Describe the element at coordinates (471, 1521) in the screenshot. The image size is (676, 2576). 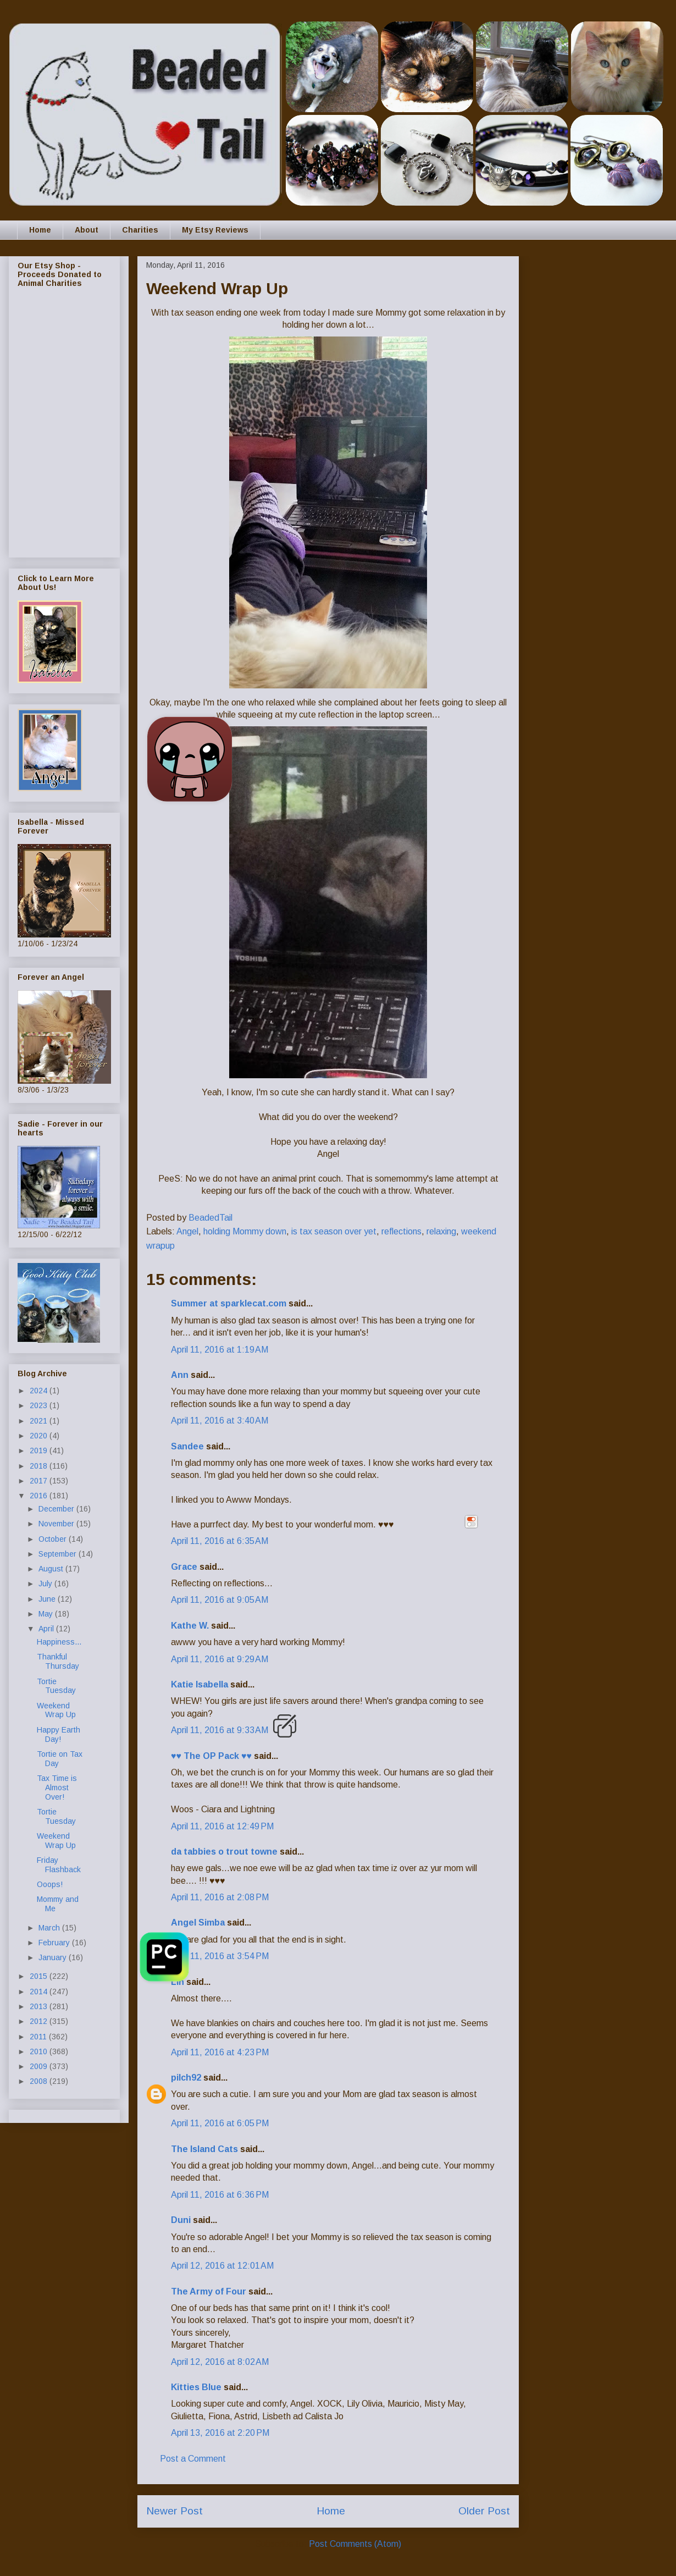
I see `open gnome tweaks to customize system settings` at that location.